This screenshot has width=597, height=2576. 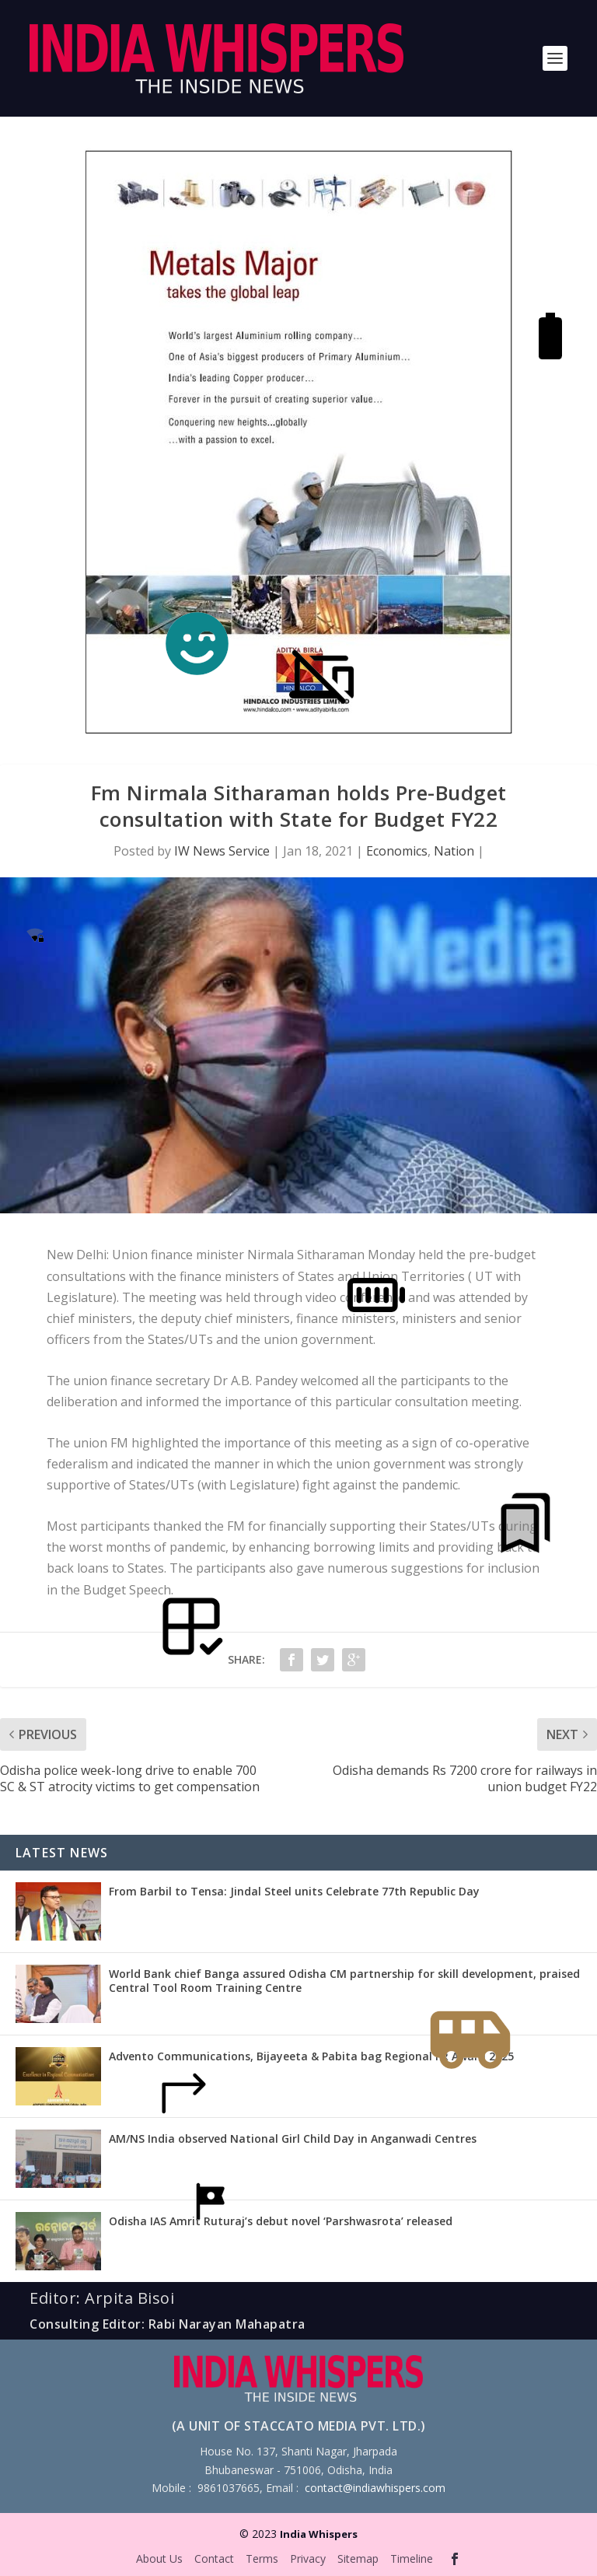 I want to click on device link disconnected or unavailable, so click(x=321, y=677).